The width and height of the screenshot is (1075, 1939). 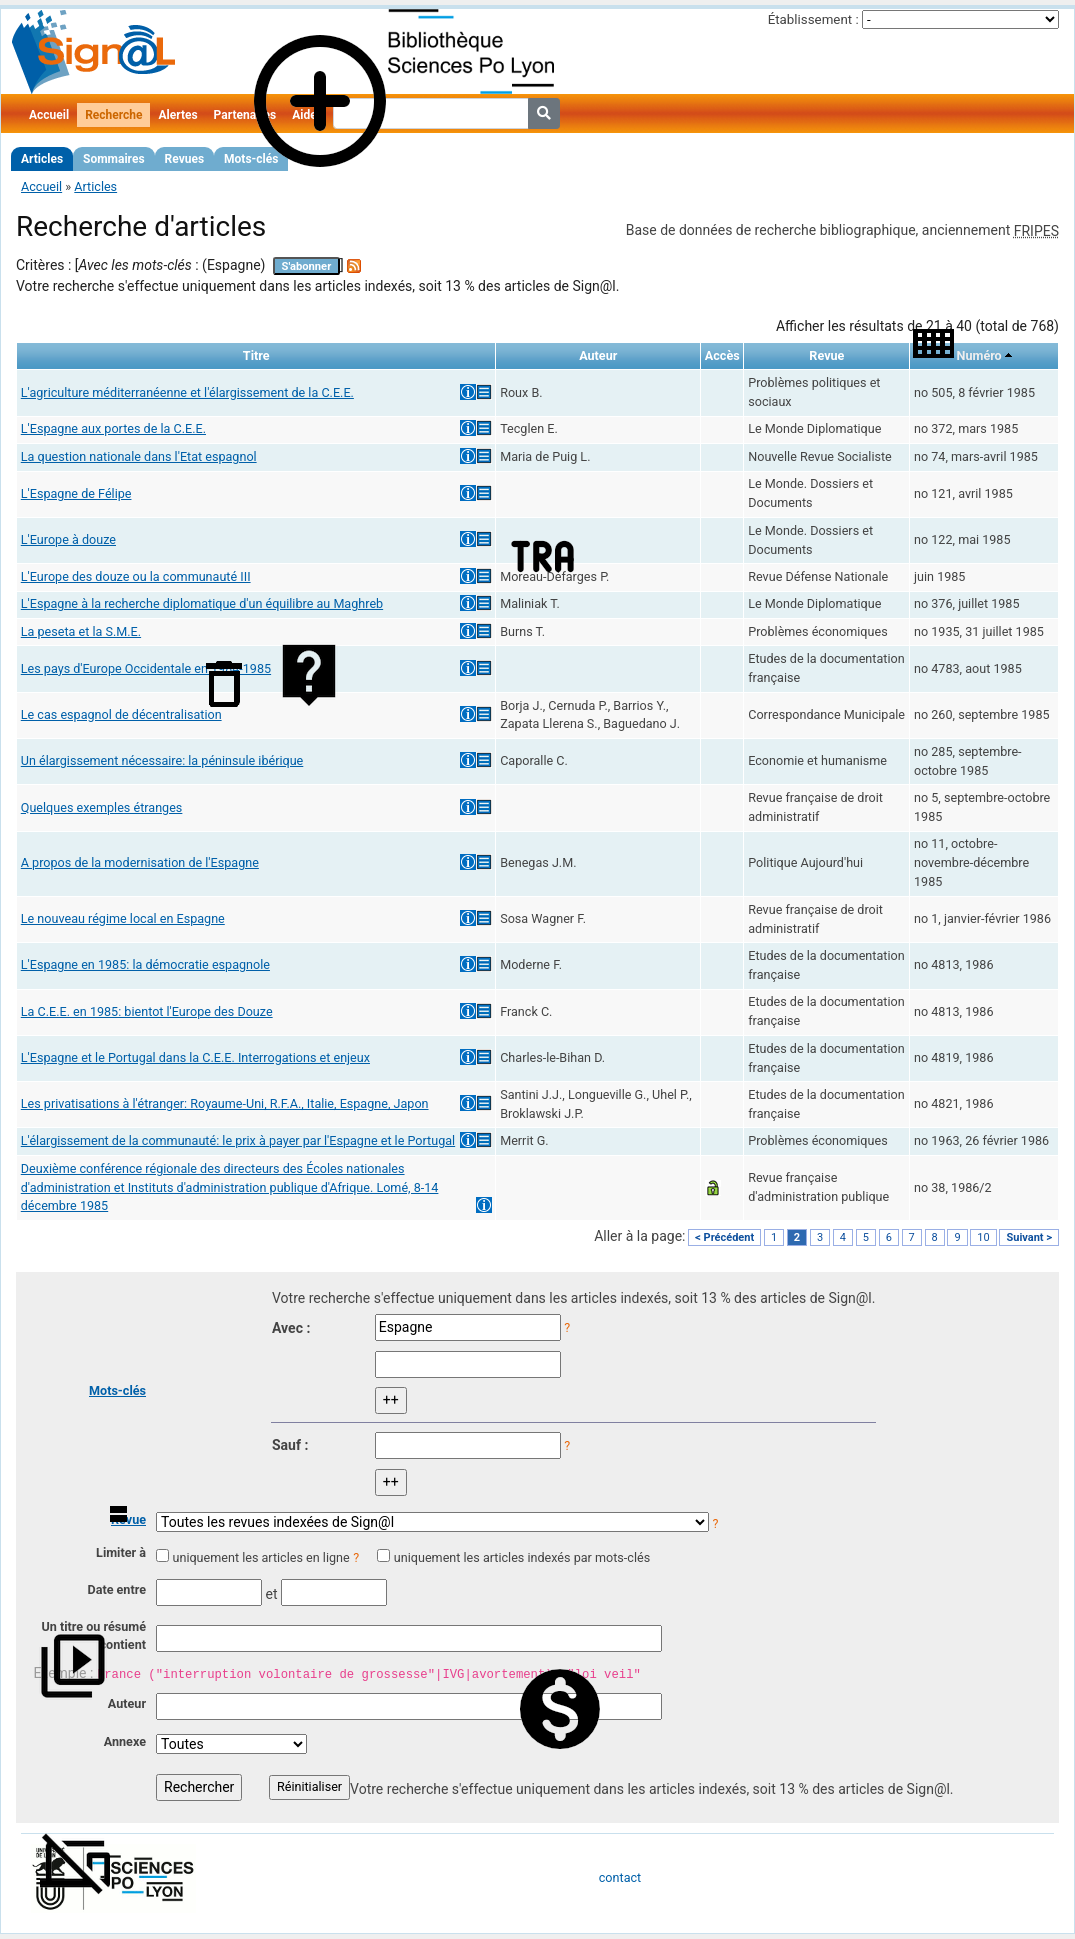 What do you see at coordinates (542, 556) in the screenshot?
I see `perform an HTTP TRACE request` at bounding box center [542, 556].